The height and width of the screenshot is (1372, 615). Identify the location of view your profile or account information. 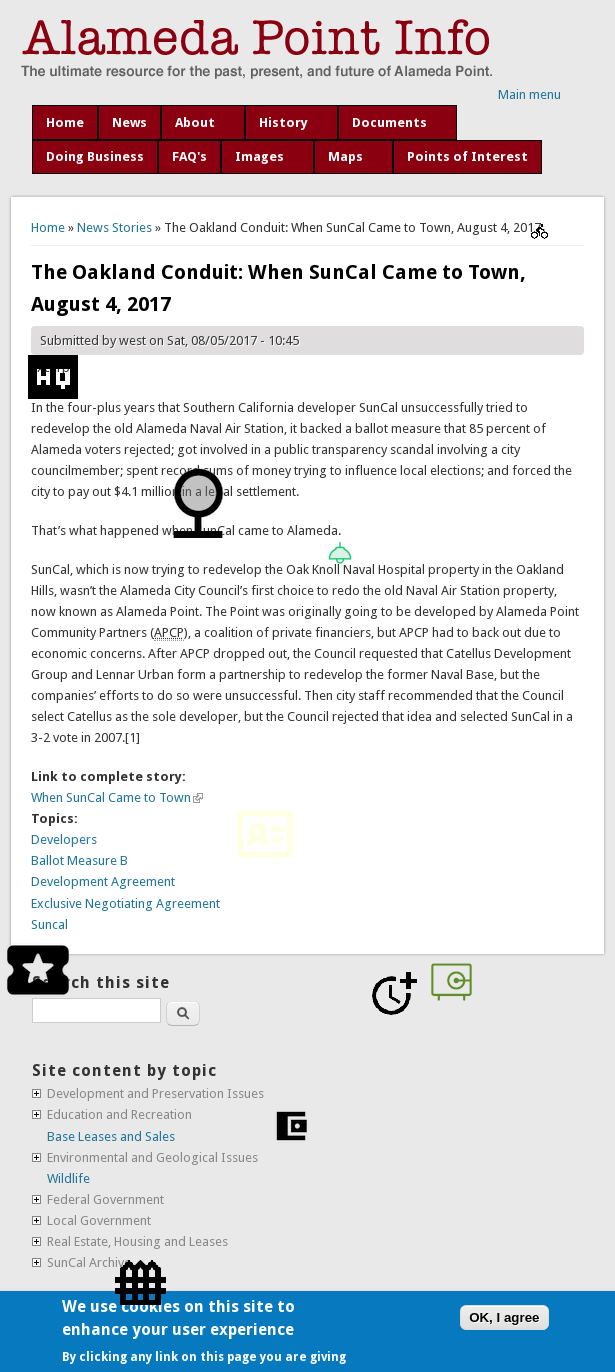
(265, 834).